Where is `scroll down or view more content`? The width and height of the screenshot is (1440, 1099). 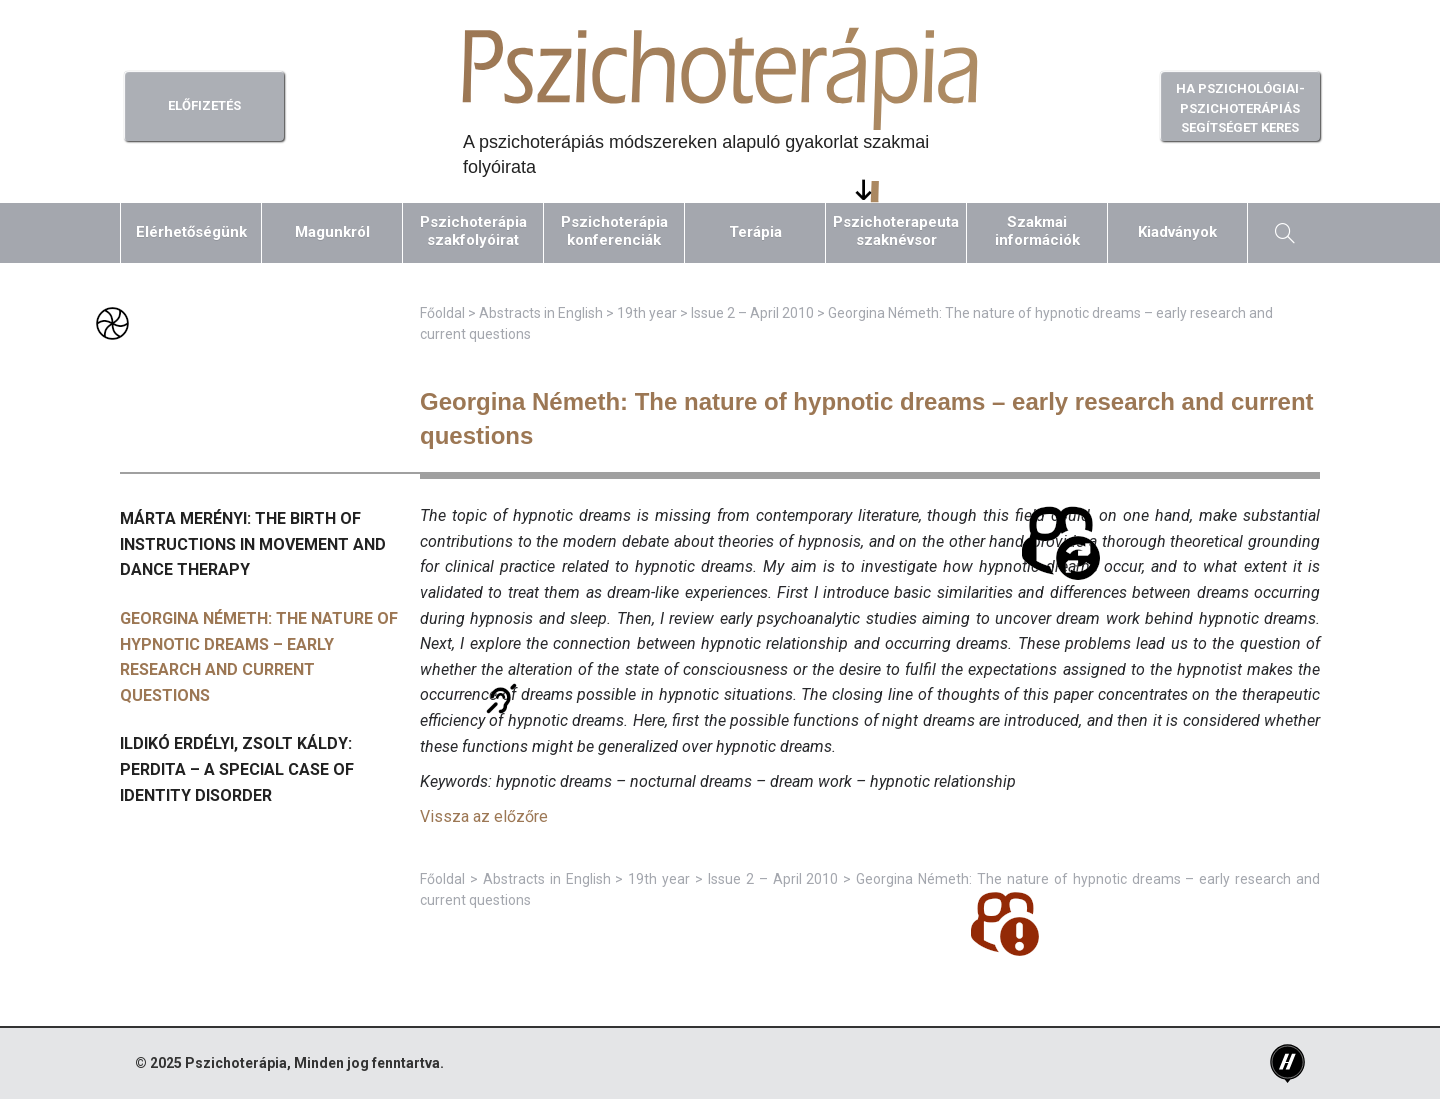
scroll down or view more content is located at coordinates (864, 191).